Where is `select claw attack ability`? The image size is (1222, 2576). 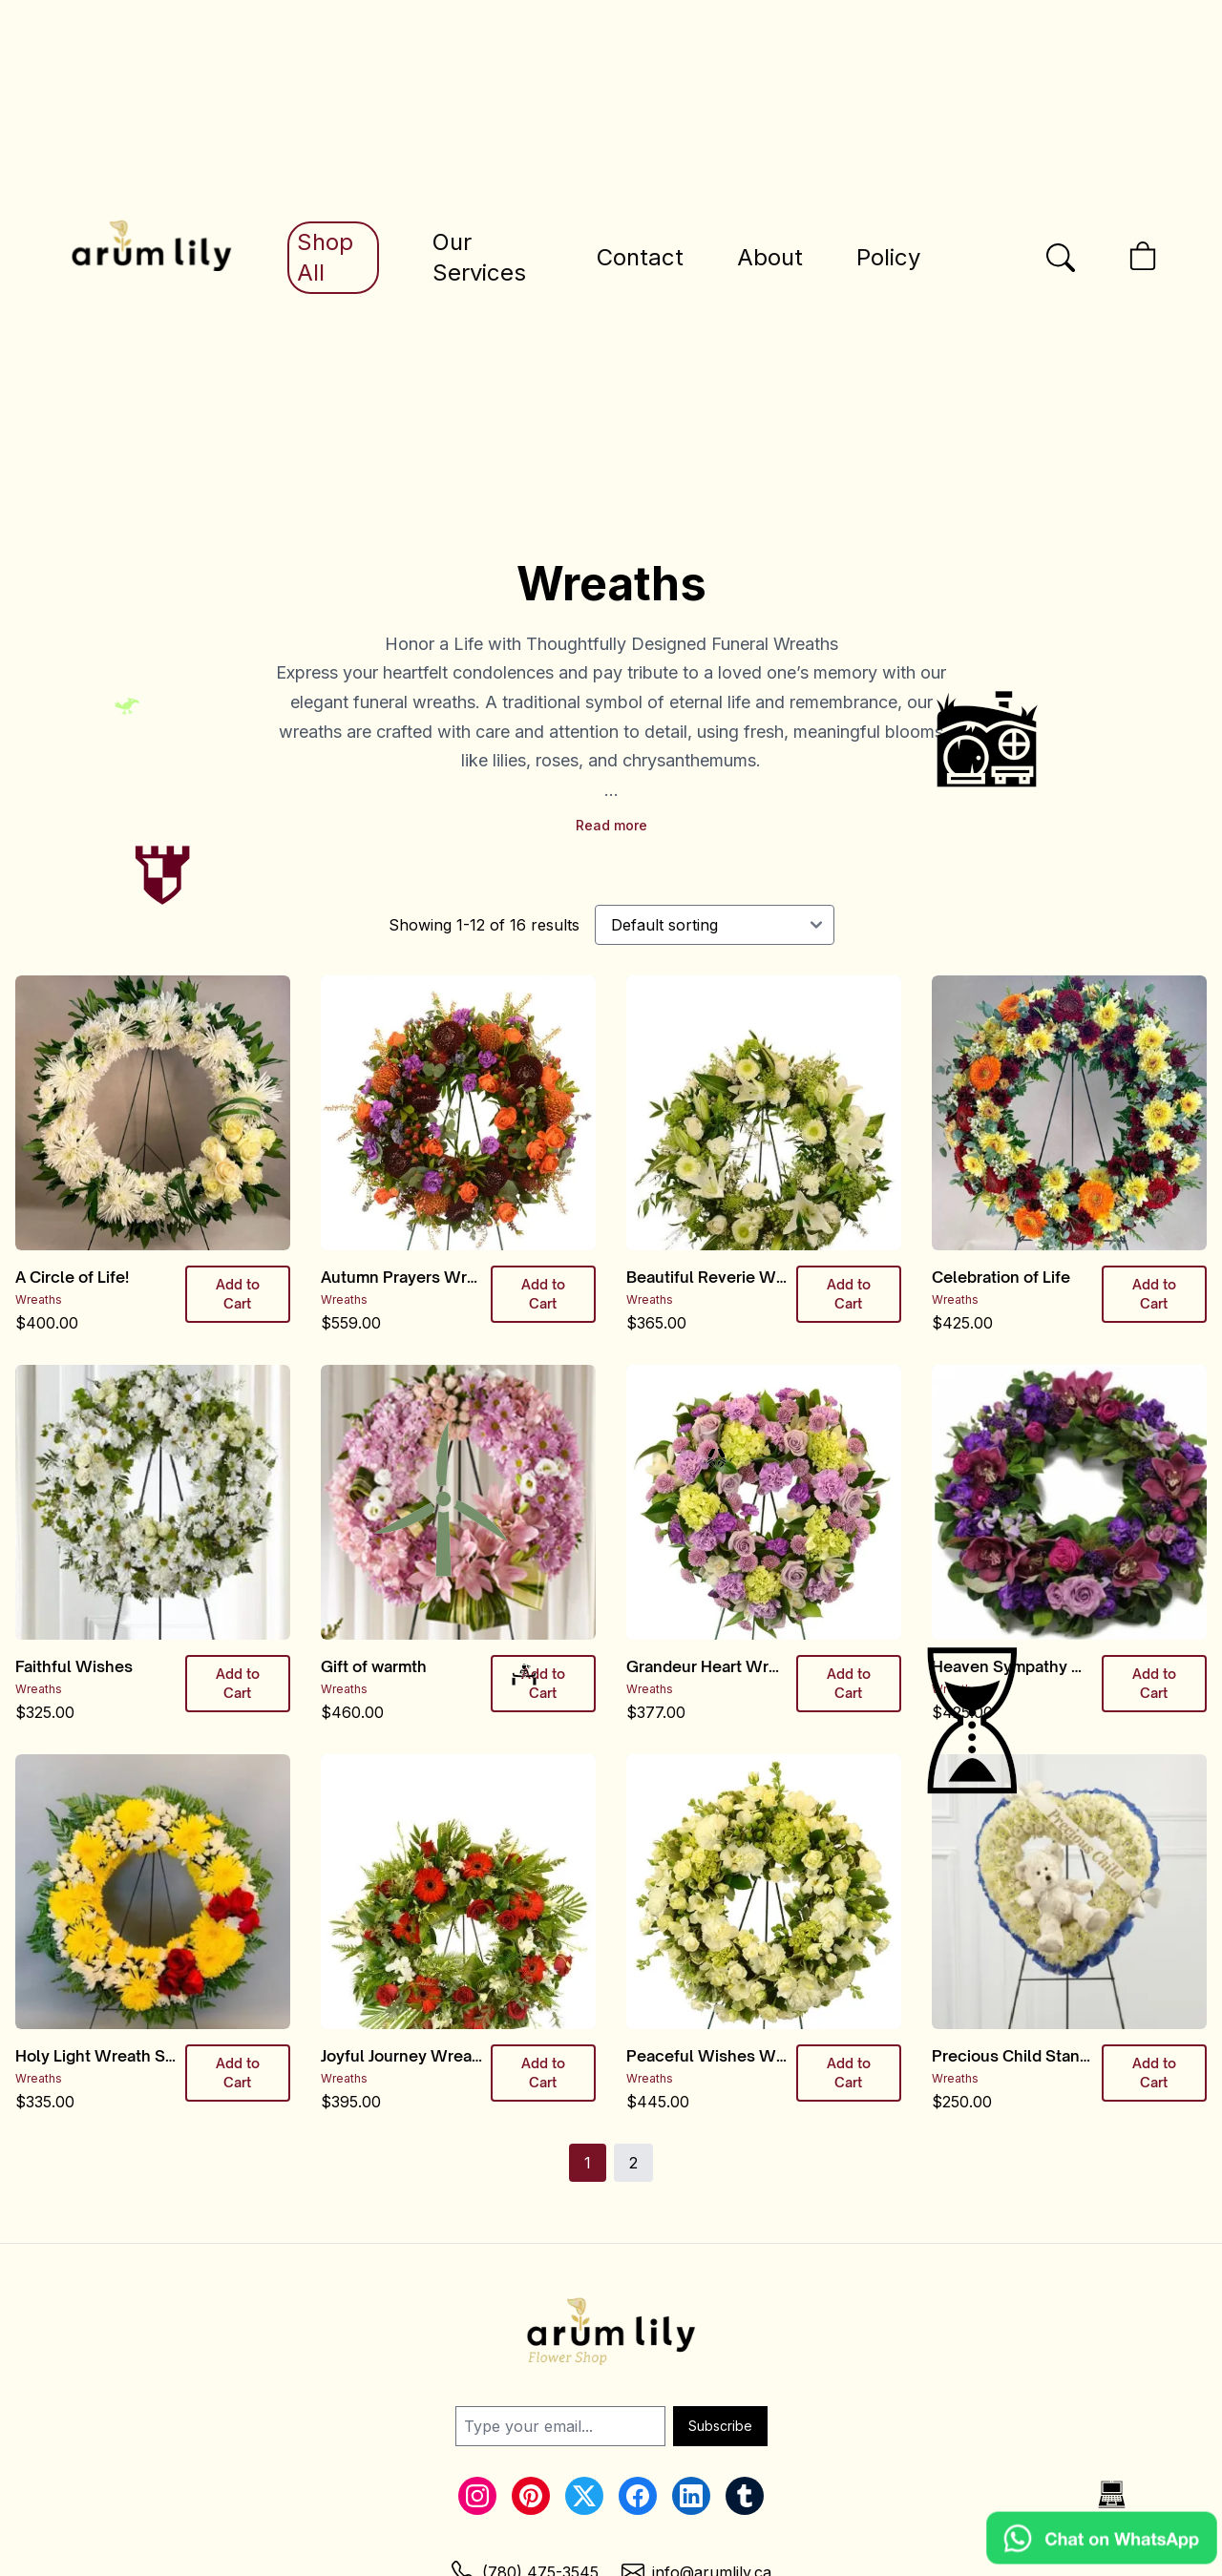 select claw attack ability is located at coordinates (716, 1457).